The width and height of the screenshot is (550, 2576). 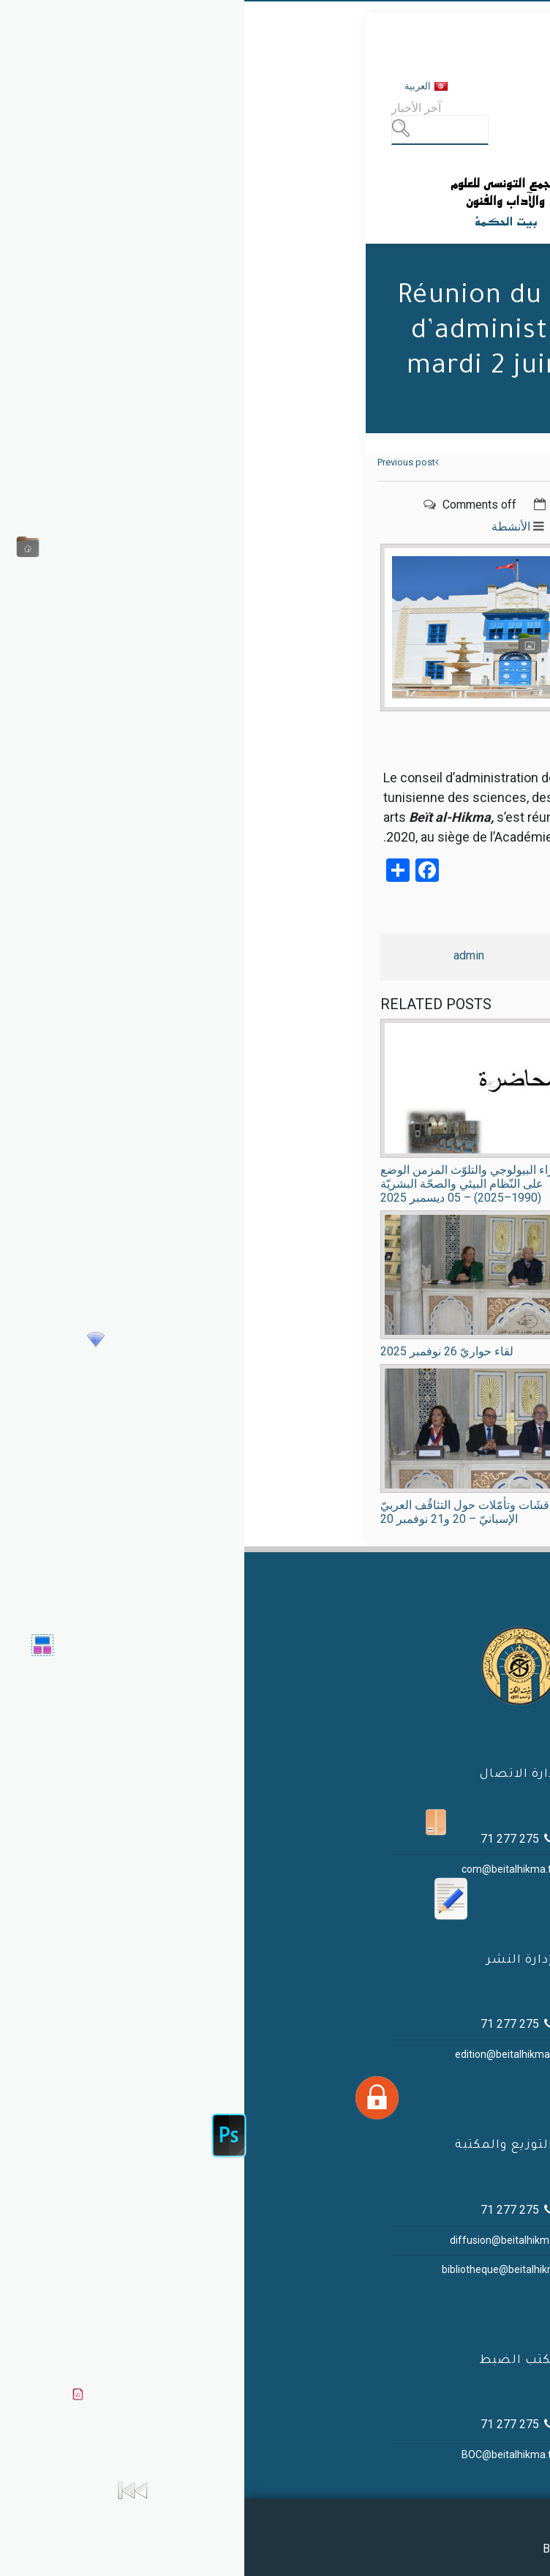 What do you see at coordinates (78, 2394) in the screenshot?
I see `open a formula template file` at bounding box center [78, 2394].